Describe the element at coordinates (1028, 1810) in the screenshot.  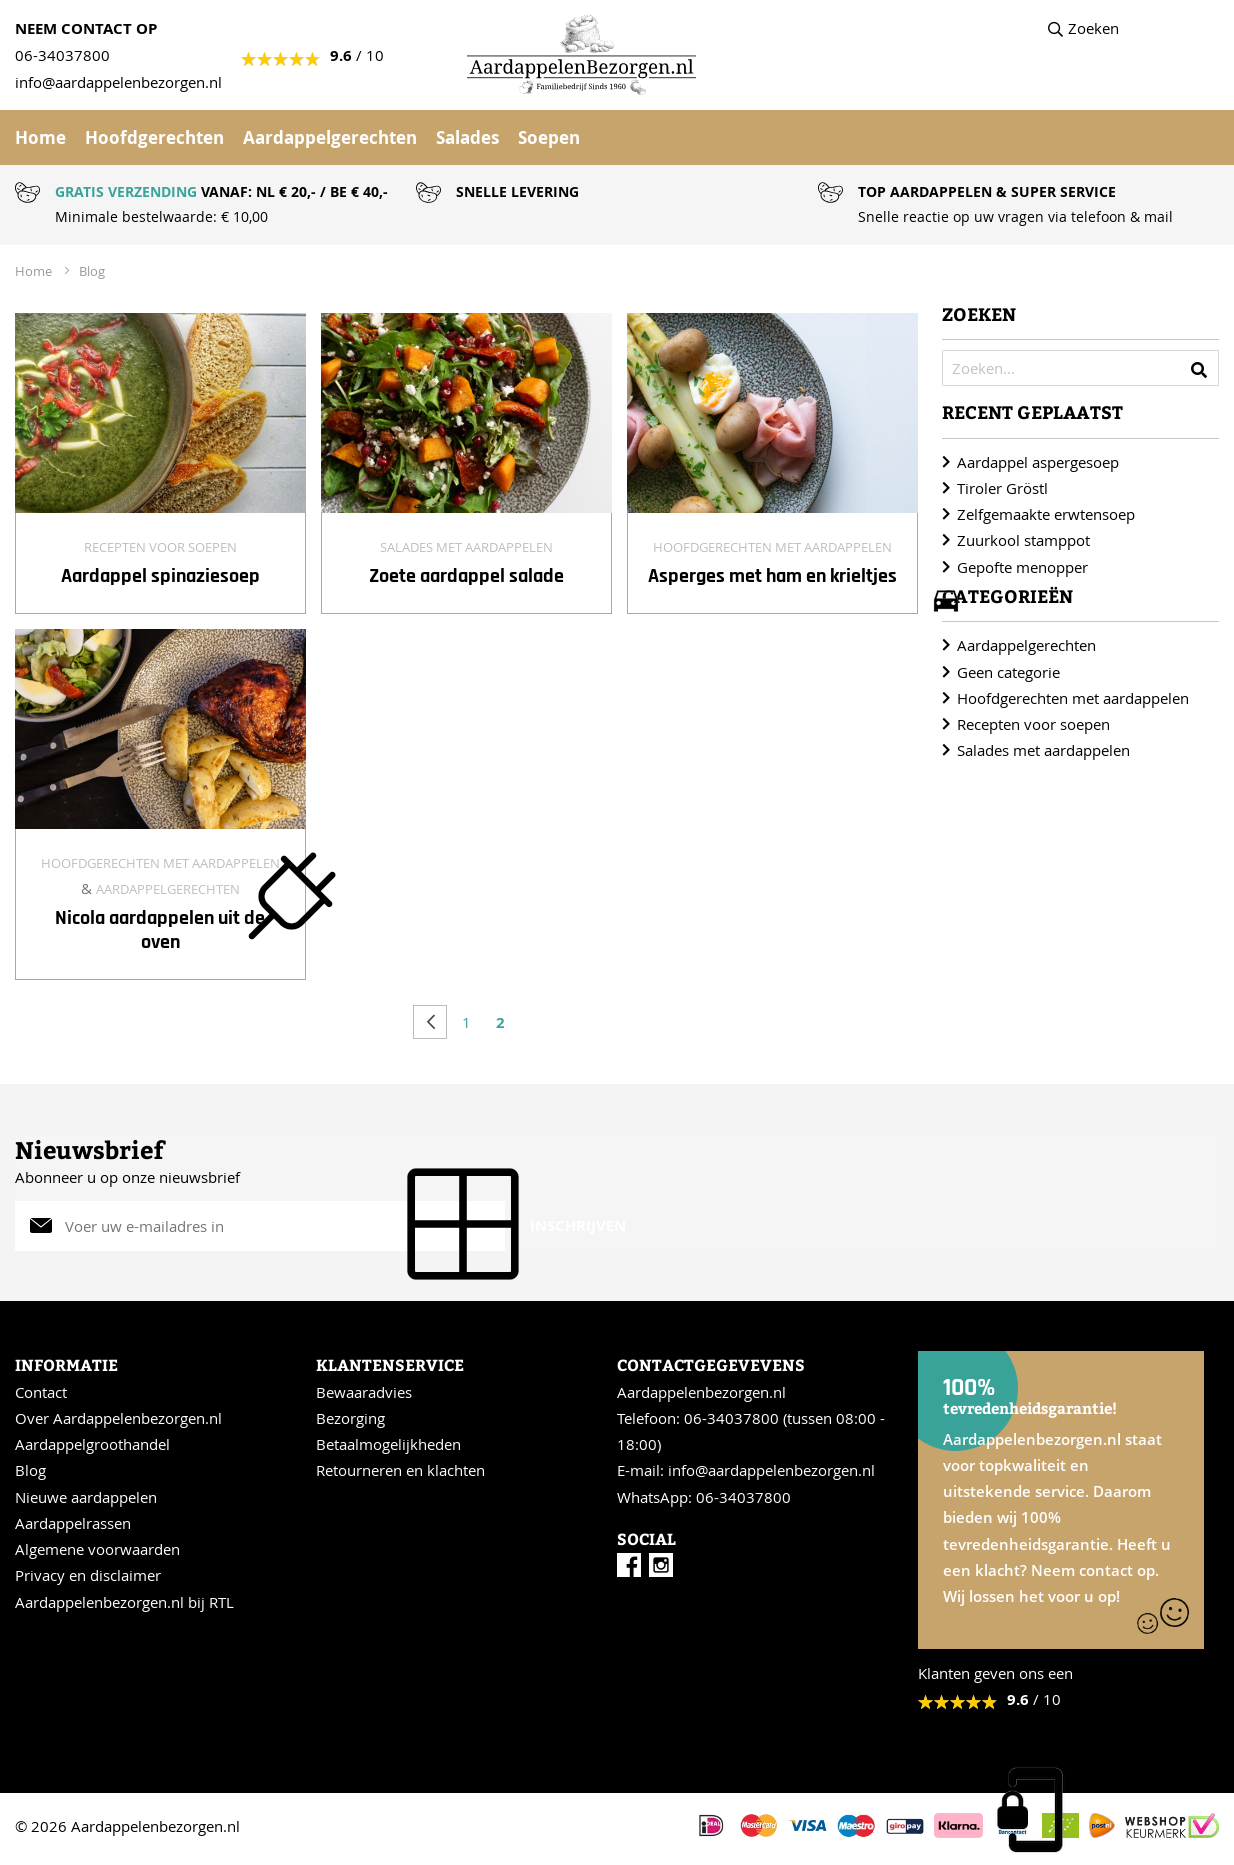
I see `device is locked or secured` at that location.